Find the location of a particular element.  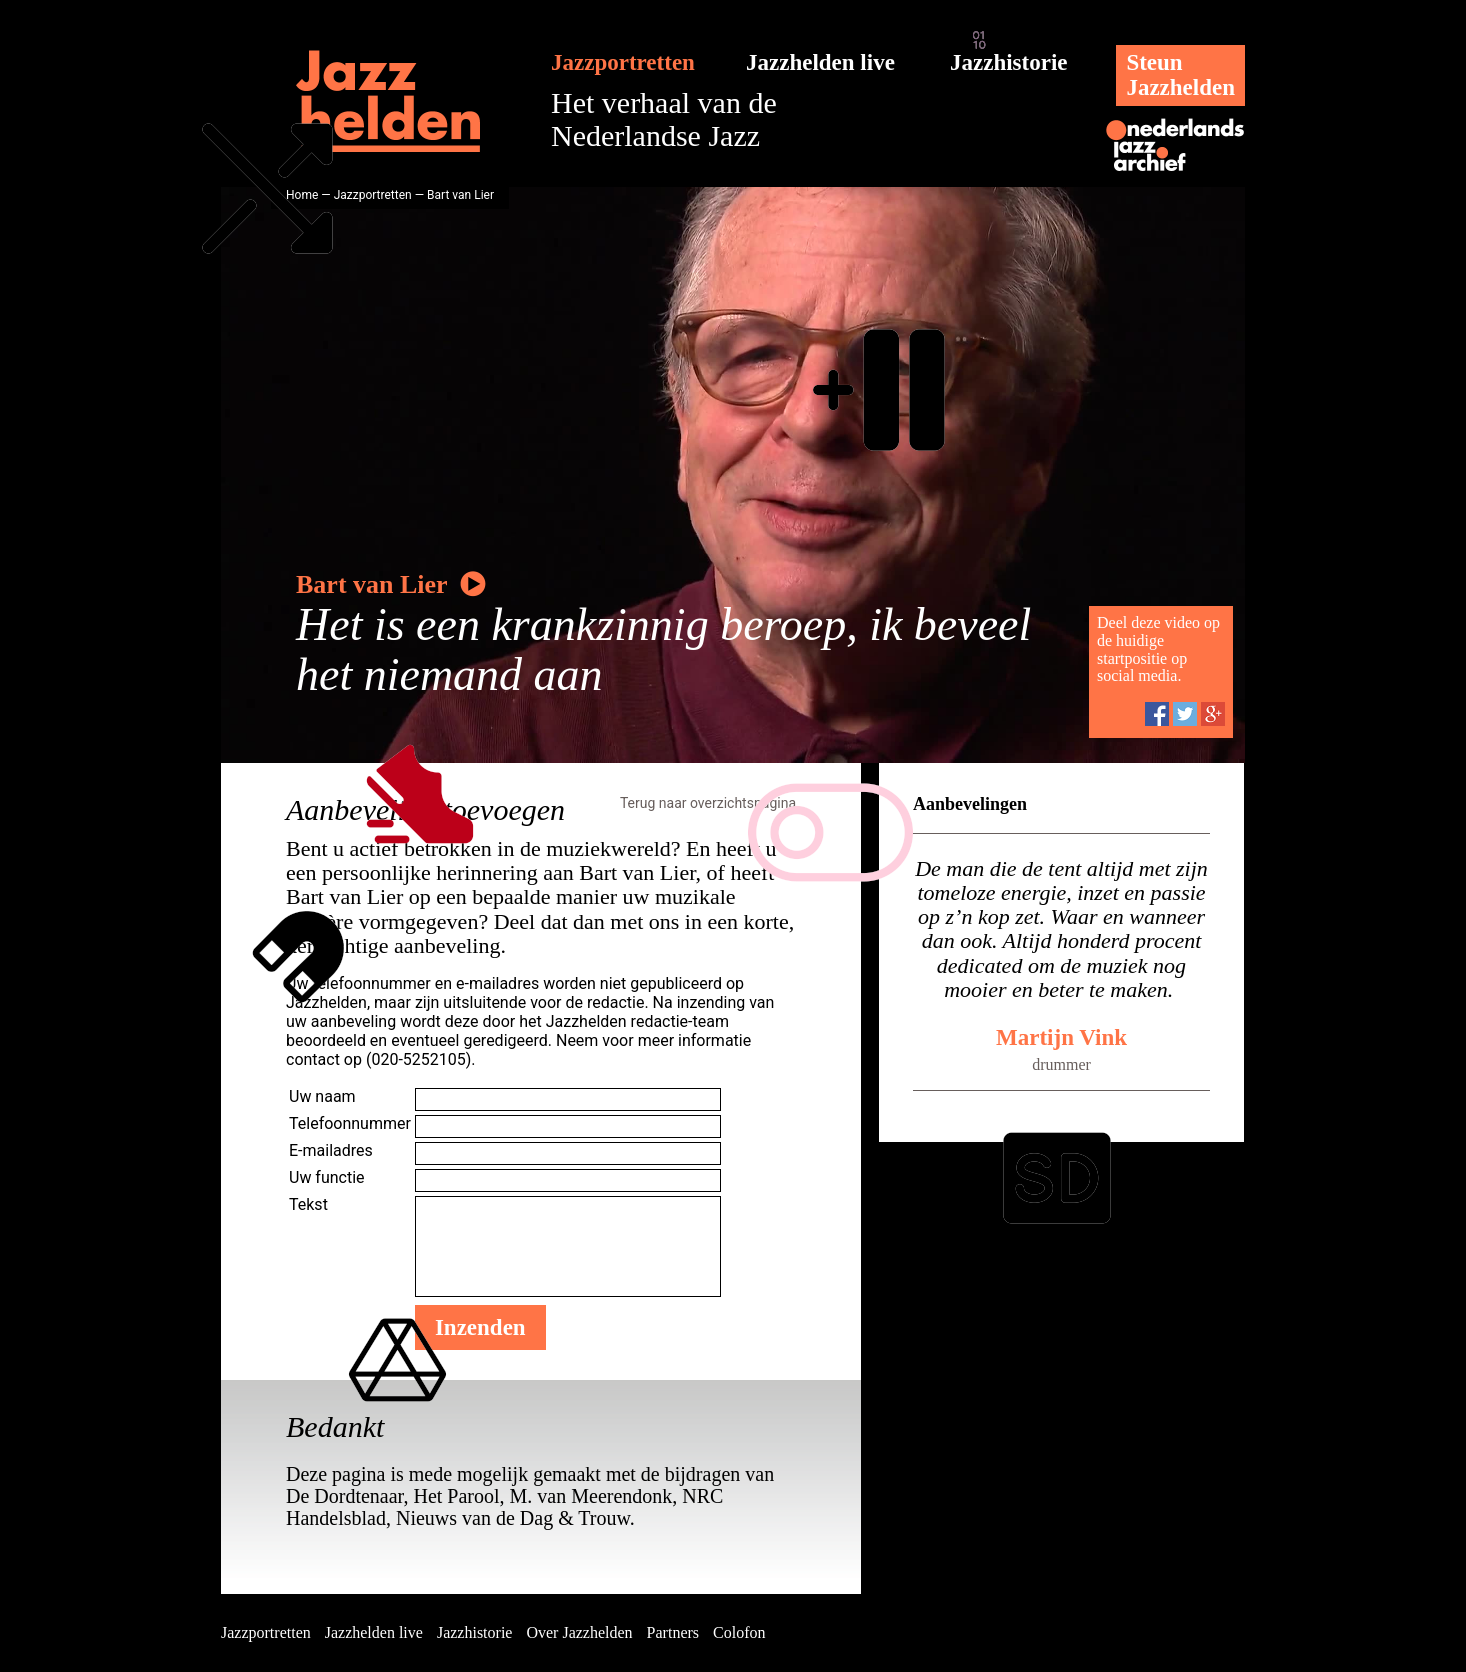

shuffle or randomize playback order is located at coordinates (267, 188).